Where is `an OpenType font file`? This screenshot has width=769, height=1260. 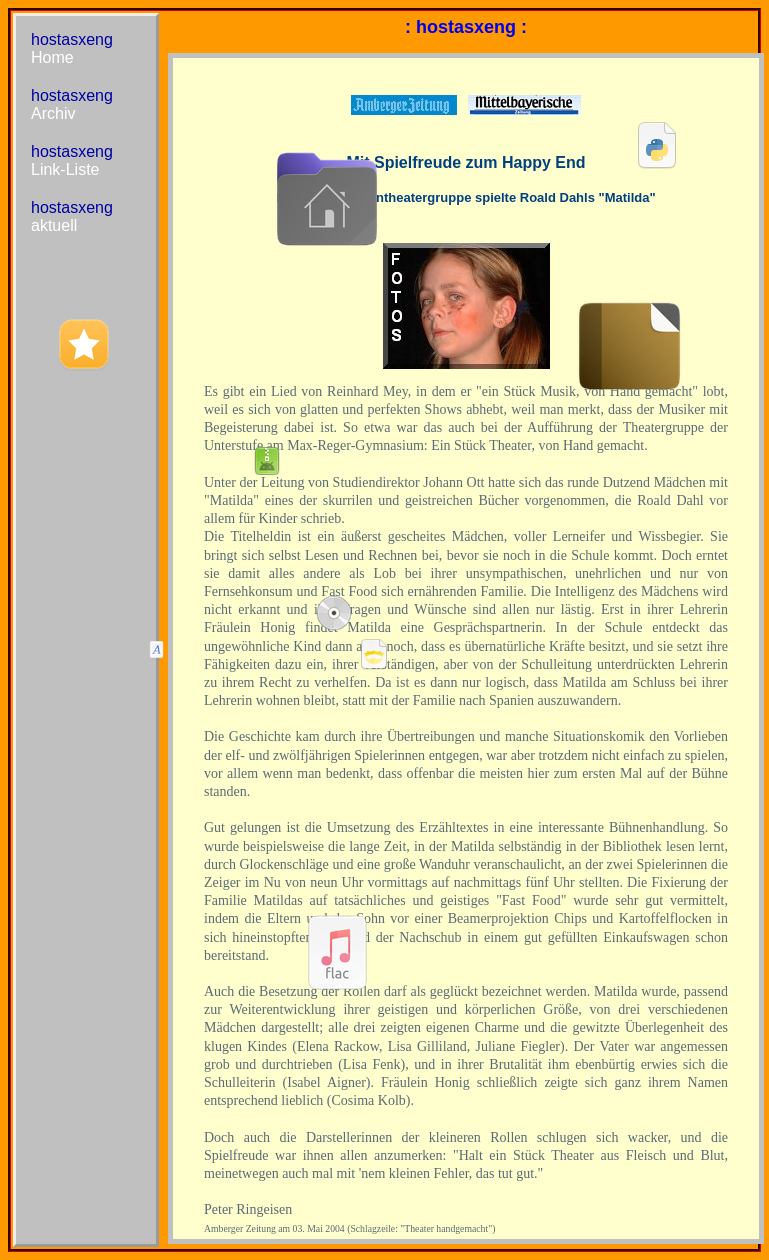
an OpenType font file is located at coordinates (156, 649).